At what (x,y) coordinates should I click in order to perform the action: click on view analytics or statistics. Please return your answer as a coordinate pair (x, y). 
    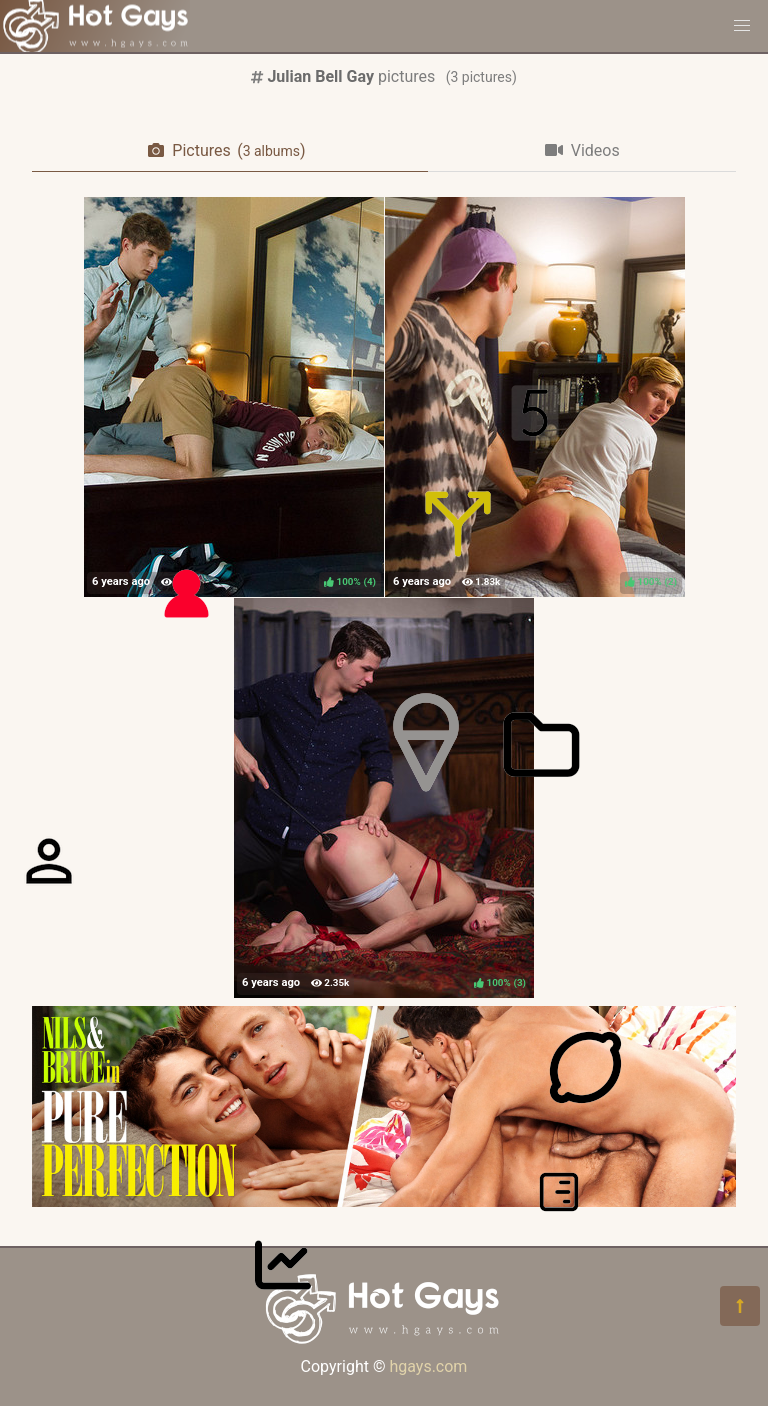
    Looking at the image, I should click on (283, 1265).